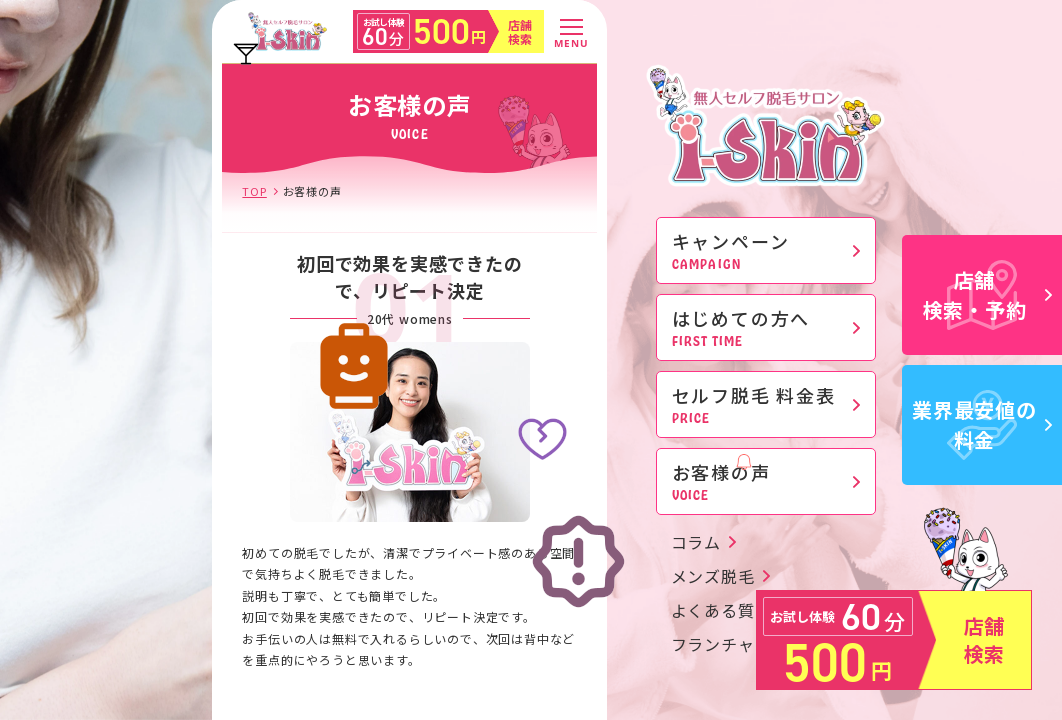 The height and width of the screenshot is (720, 1062). What do you see at coordinates (578, 561) in the screenshot?
I see `indicates a warning or alert requiring attention` at bounding box center [578, 561].